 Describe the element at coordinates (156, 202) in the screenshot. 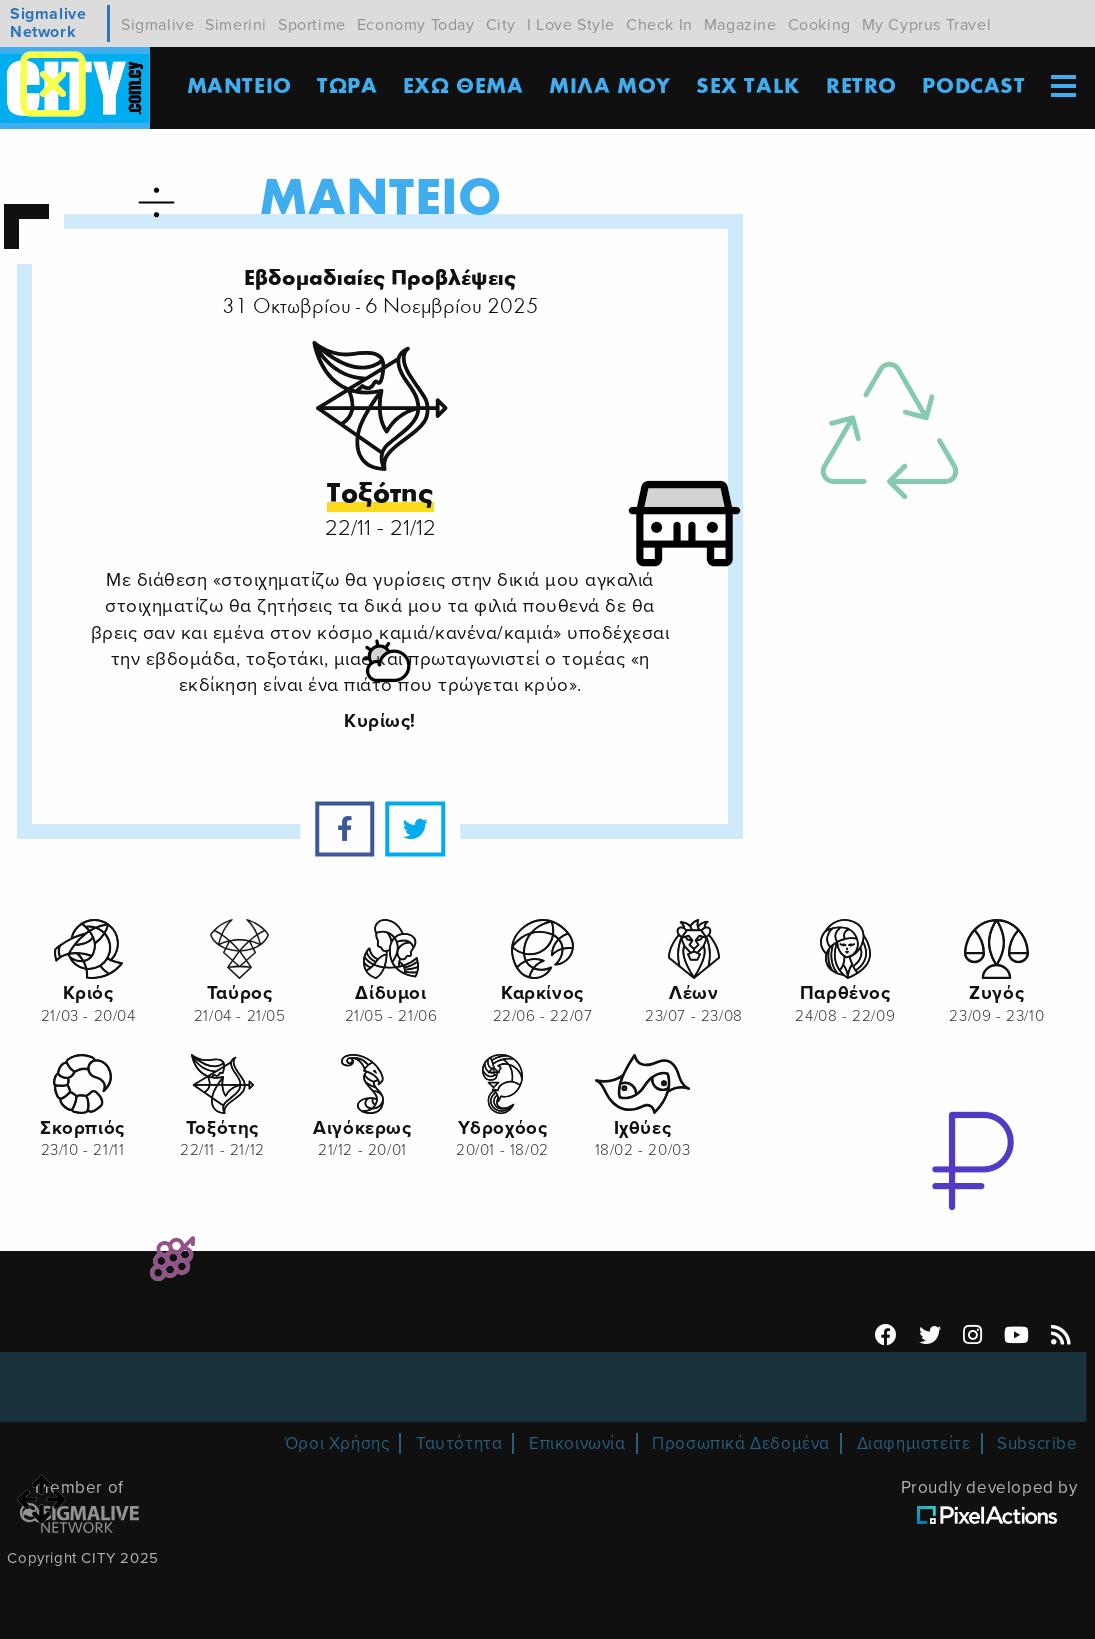

I see `perform division calculation` at that location.